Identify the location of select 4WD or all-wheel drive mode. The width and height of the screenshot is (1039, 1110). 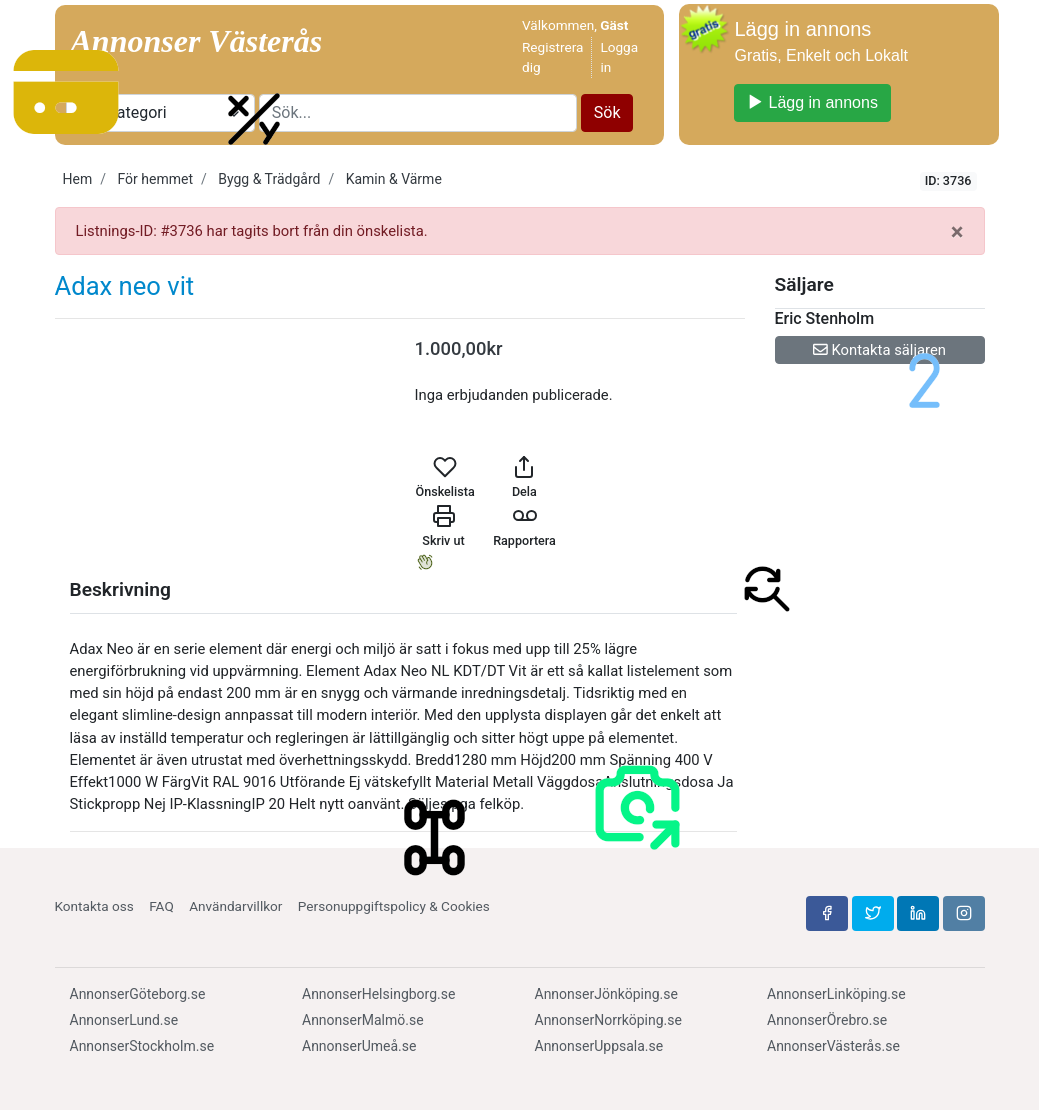
(434, 837).